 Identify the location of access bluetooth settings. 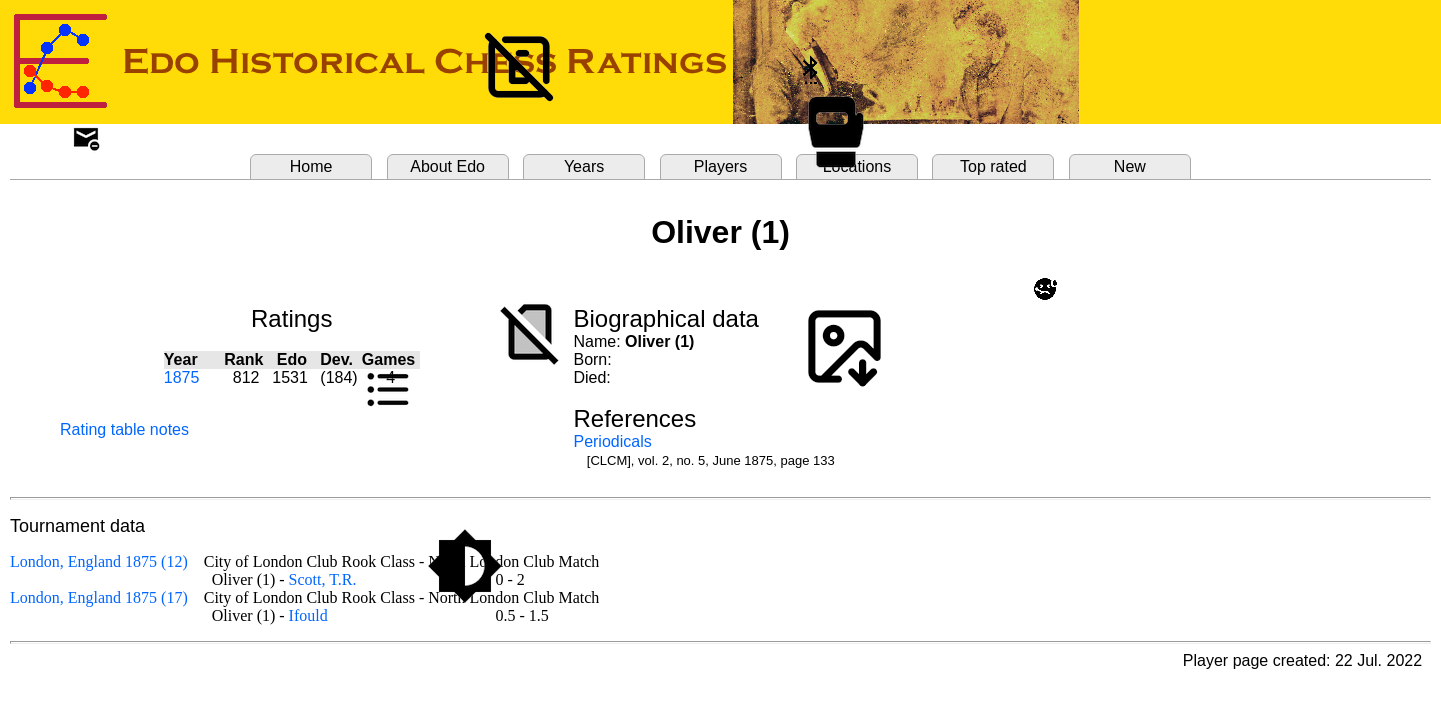
(811, 70).